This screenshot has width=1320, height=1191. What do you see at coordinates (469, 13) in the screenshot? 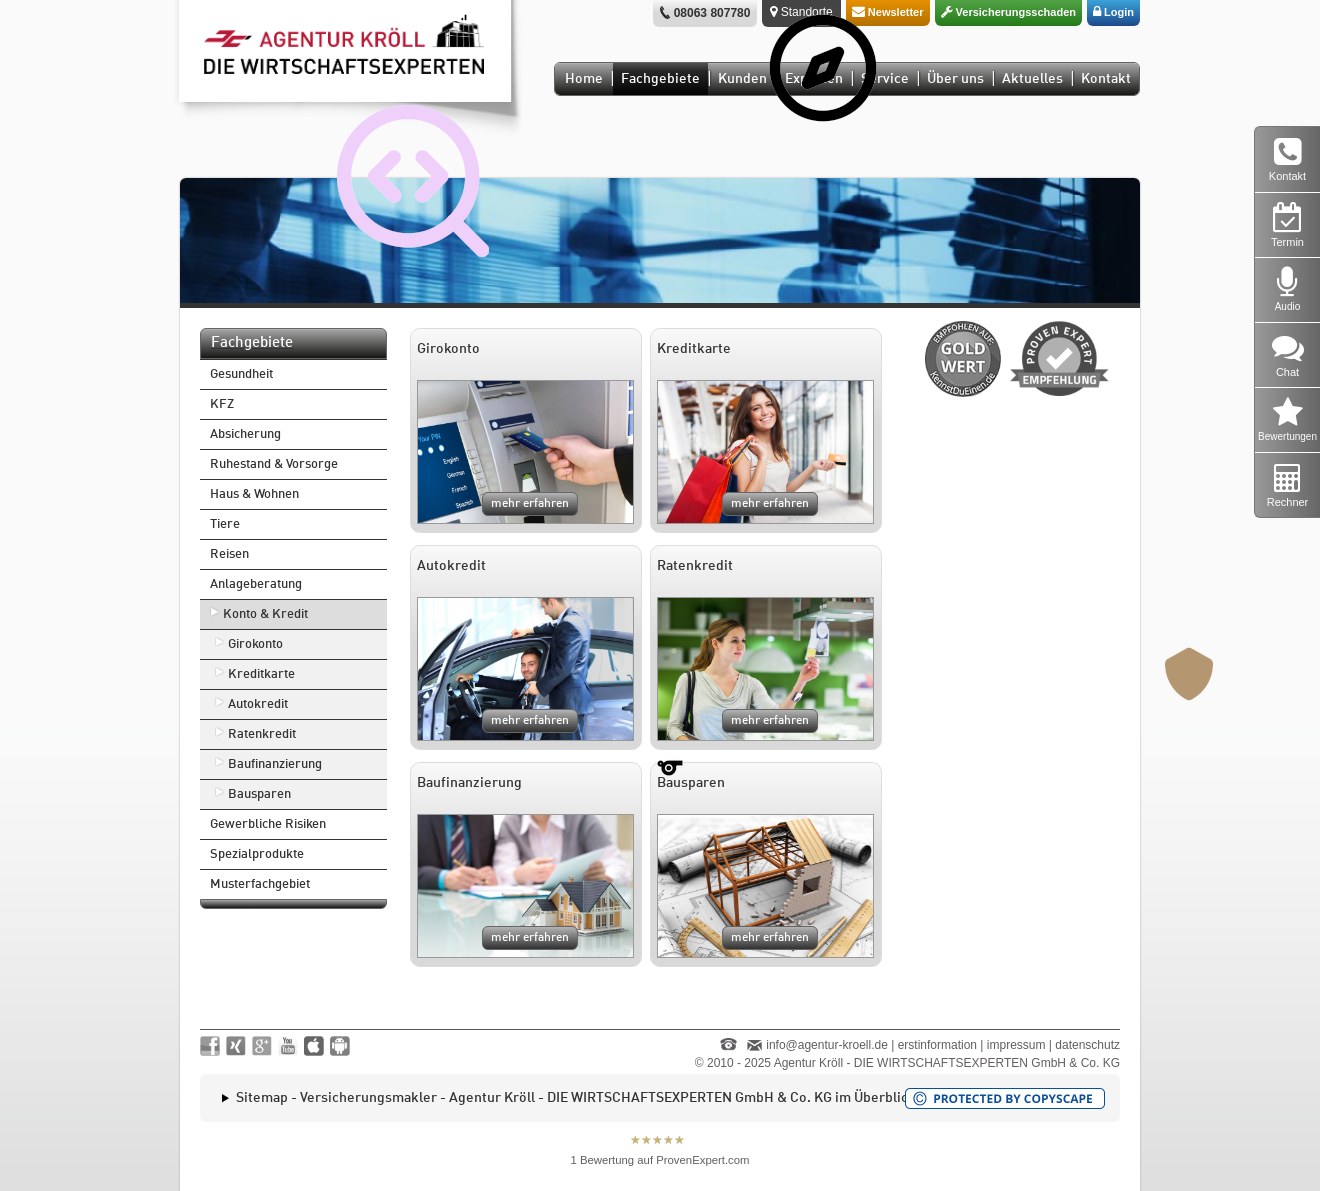
I see `indicates weak cellular signal strength` at bounding box center [469, 13].